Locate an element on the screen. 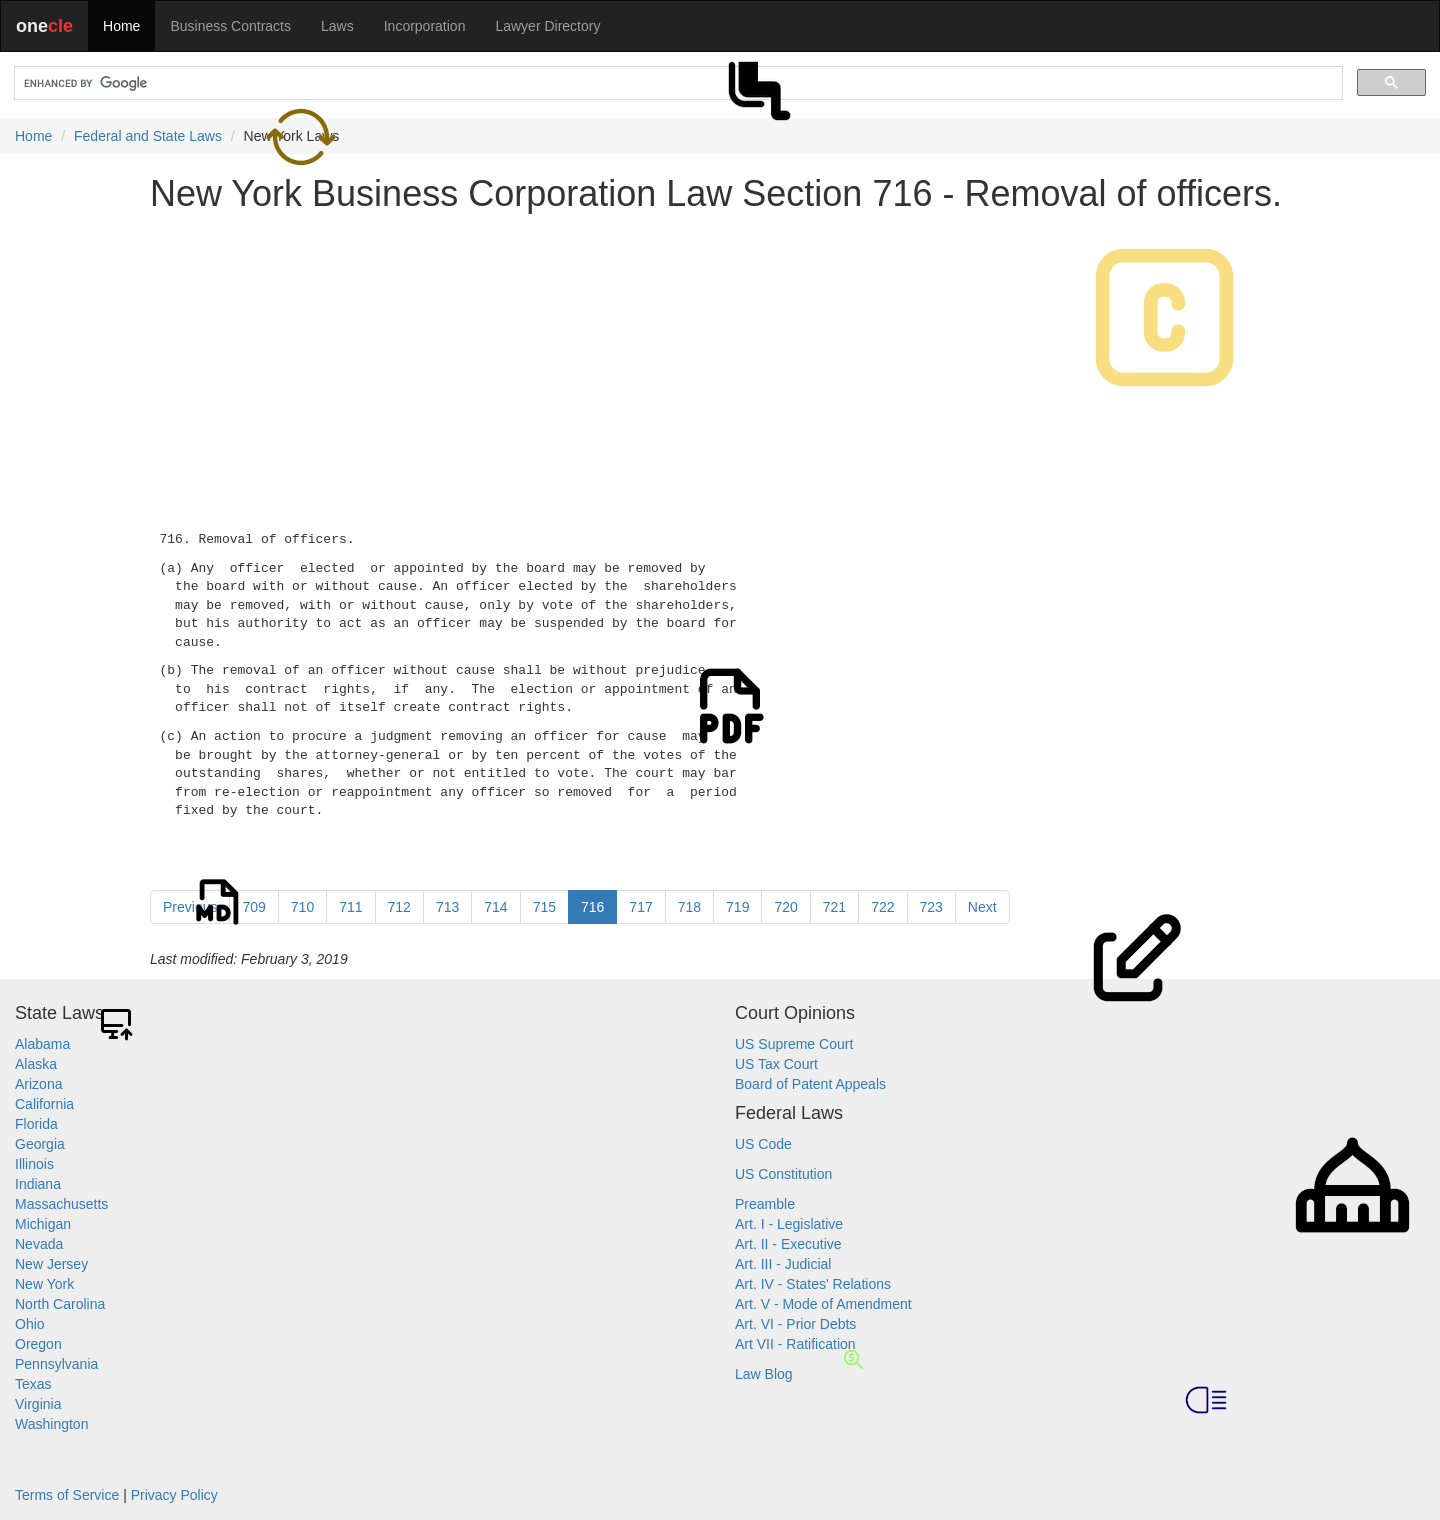 This screenshot has height=1520, width=1440. indicates a PDF file type is located at coordinates (730, 706).